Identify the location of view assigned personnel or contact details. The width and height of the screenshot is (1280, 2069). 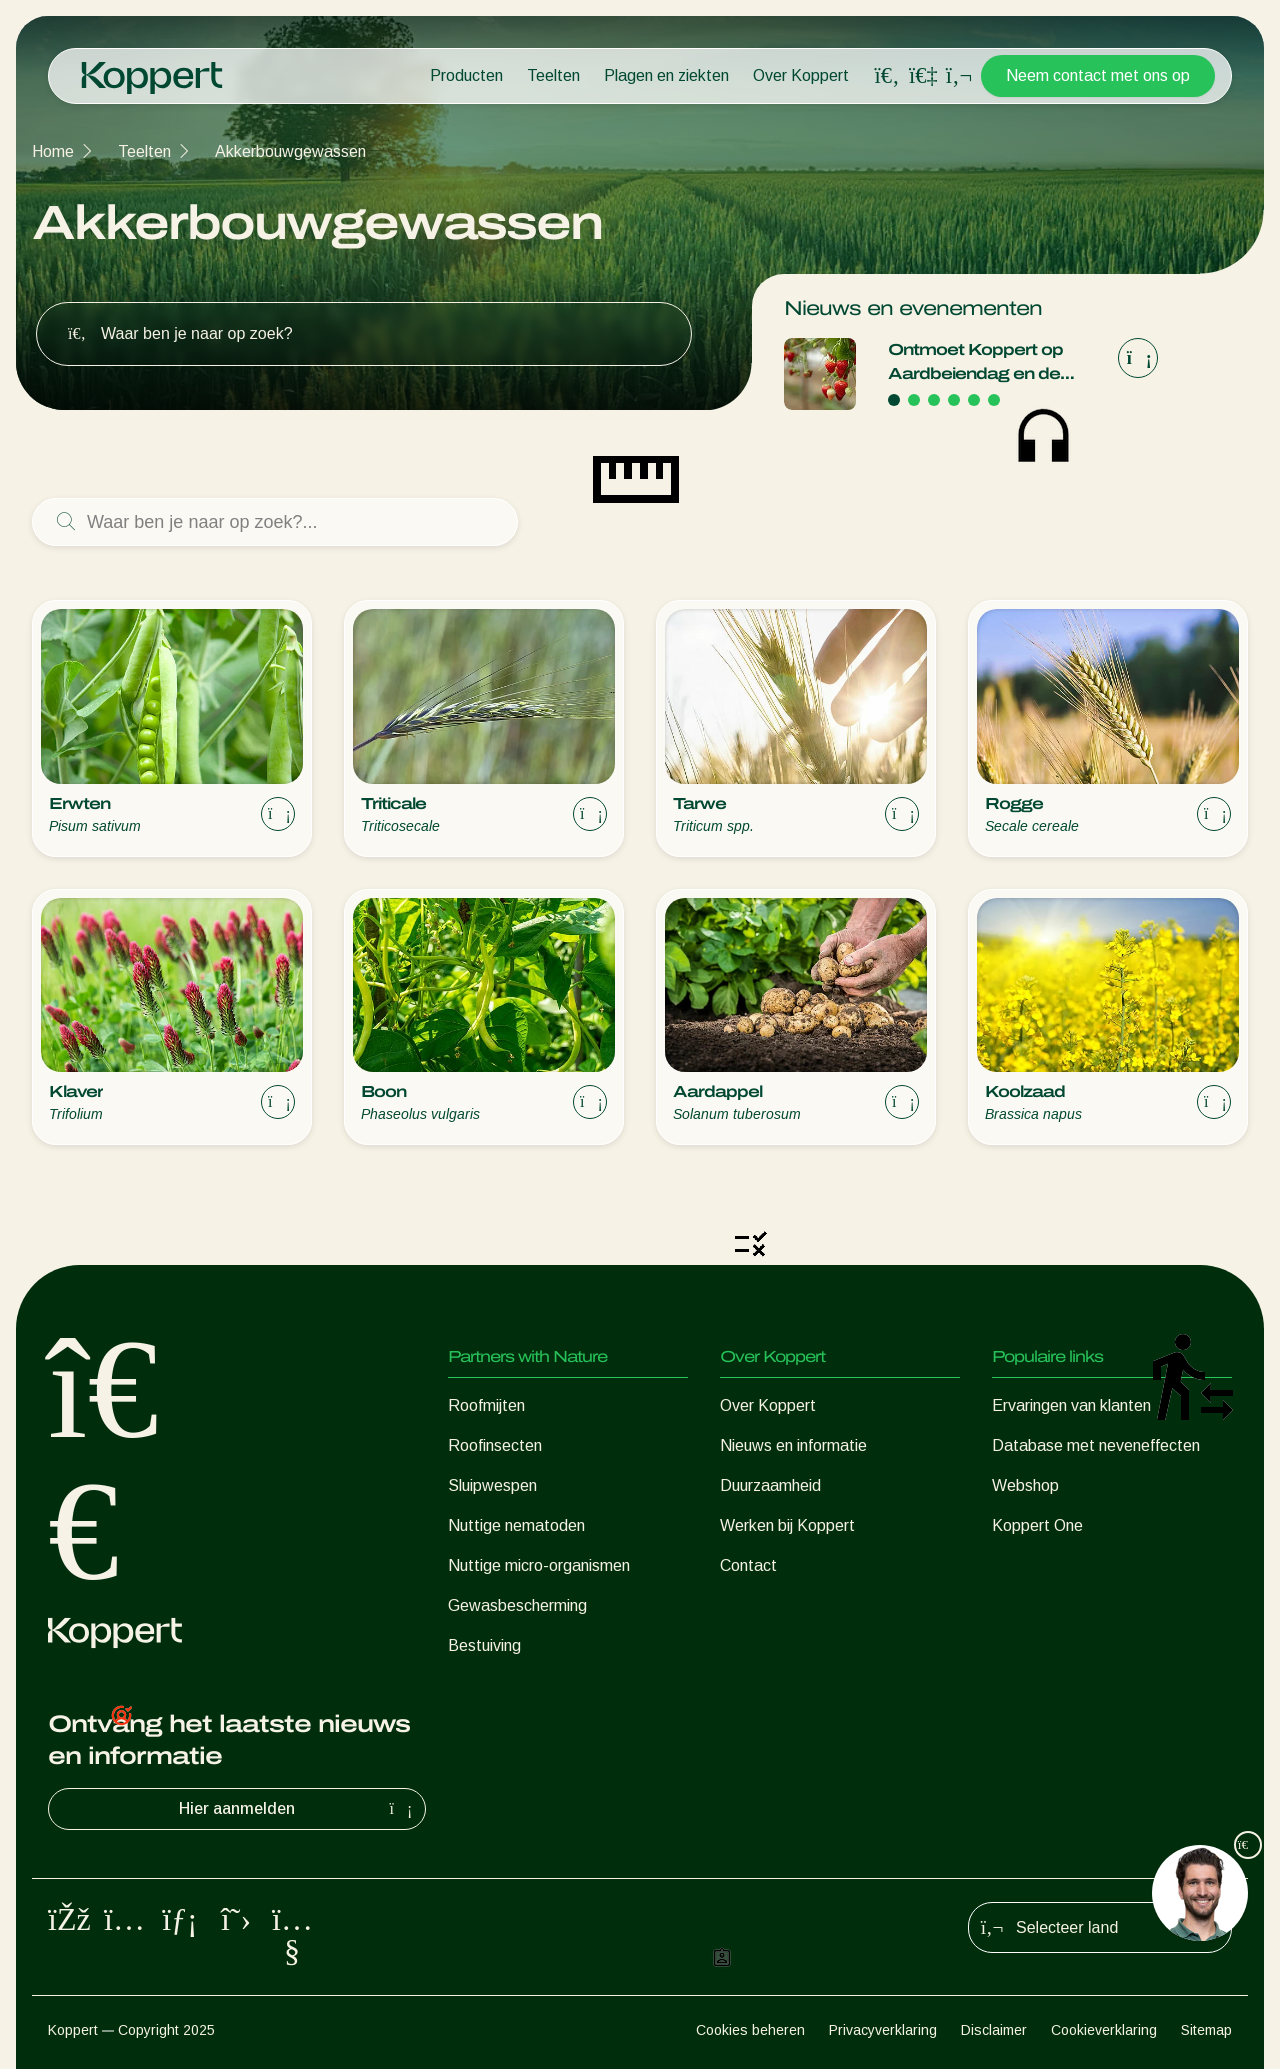
(722, 1958).